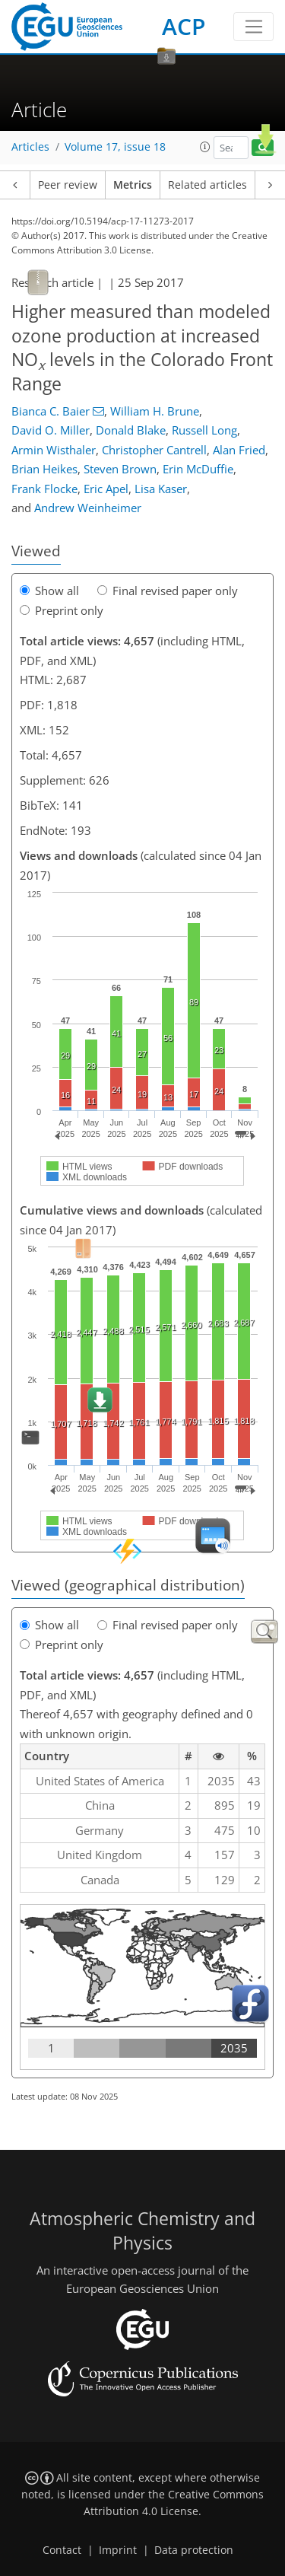 Image resolution: width=285 pixels, height=2576 pixels. Describe the element at coordinates (38, 282) in the screenshot. I see `open engrampa archive manager` at that location.